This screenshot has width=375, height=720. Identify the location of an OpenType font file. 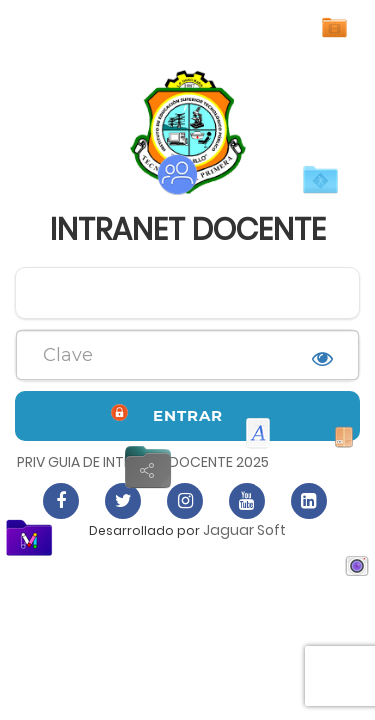
(258, 433).